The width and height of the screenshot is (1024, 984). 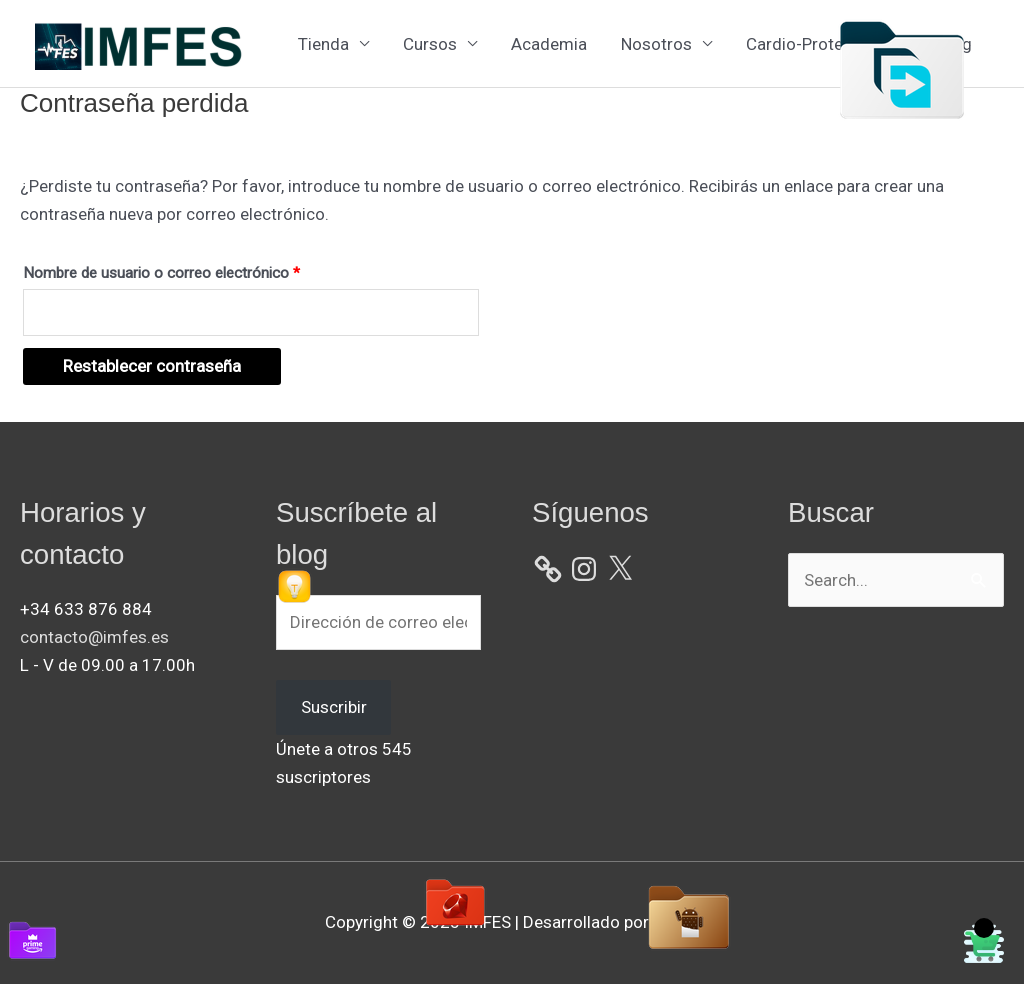 I want to click on folder containing ruby programming files, so click(x=455, y=904).